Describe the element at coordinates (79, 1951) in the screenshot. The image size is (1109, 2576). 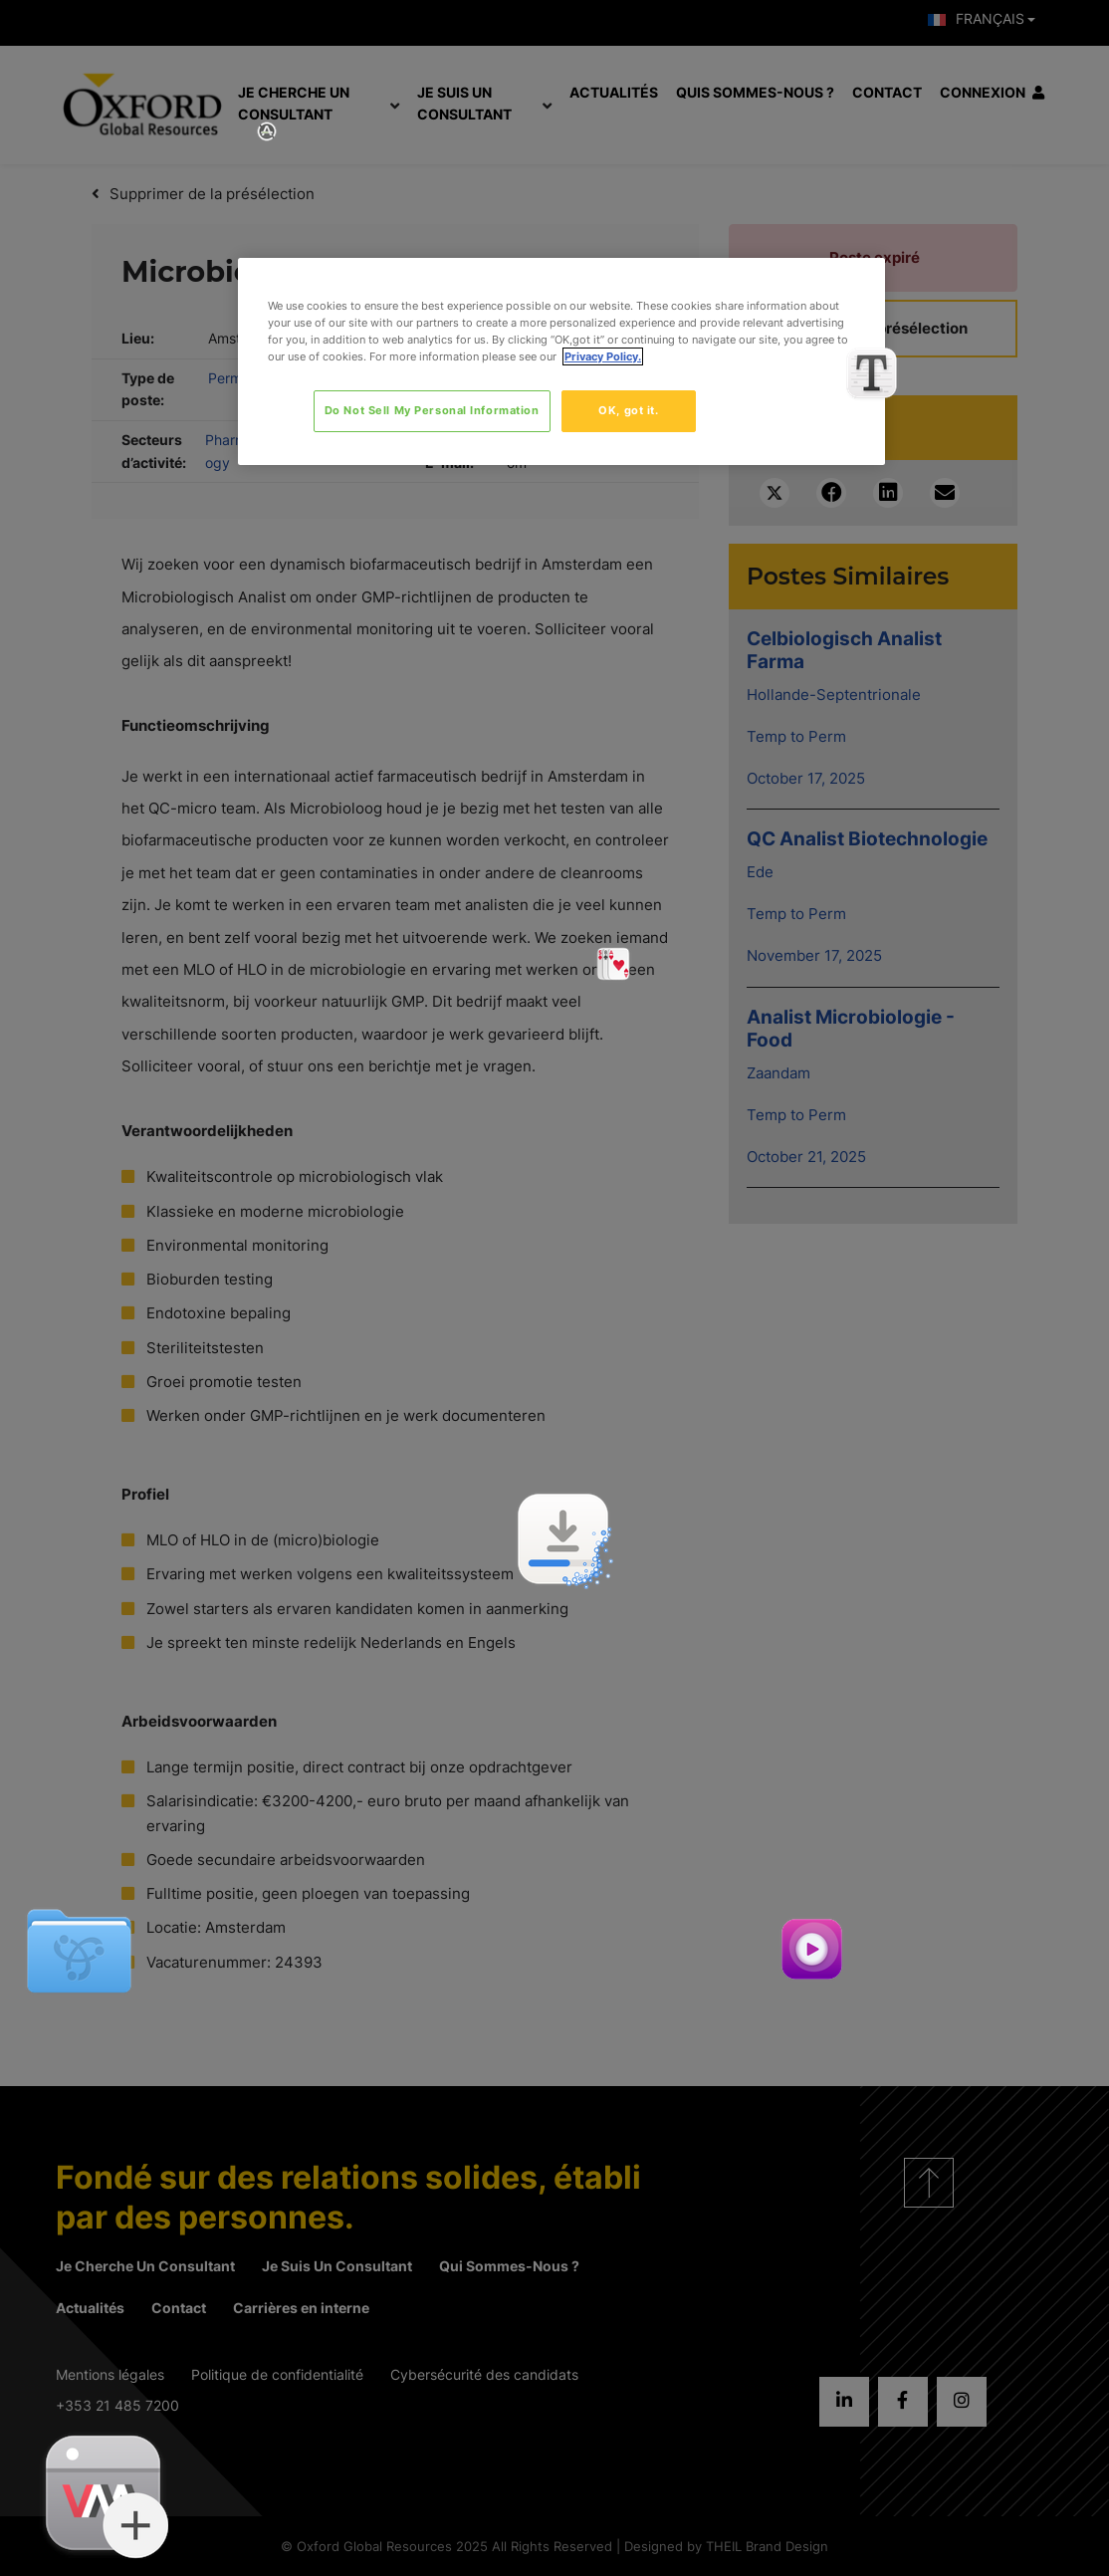
I see `open your communication files folder` at that location.